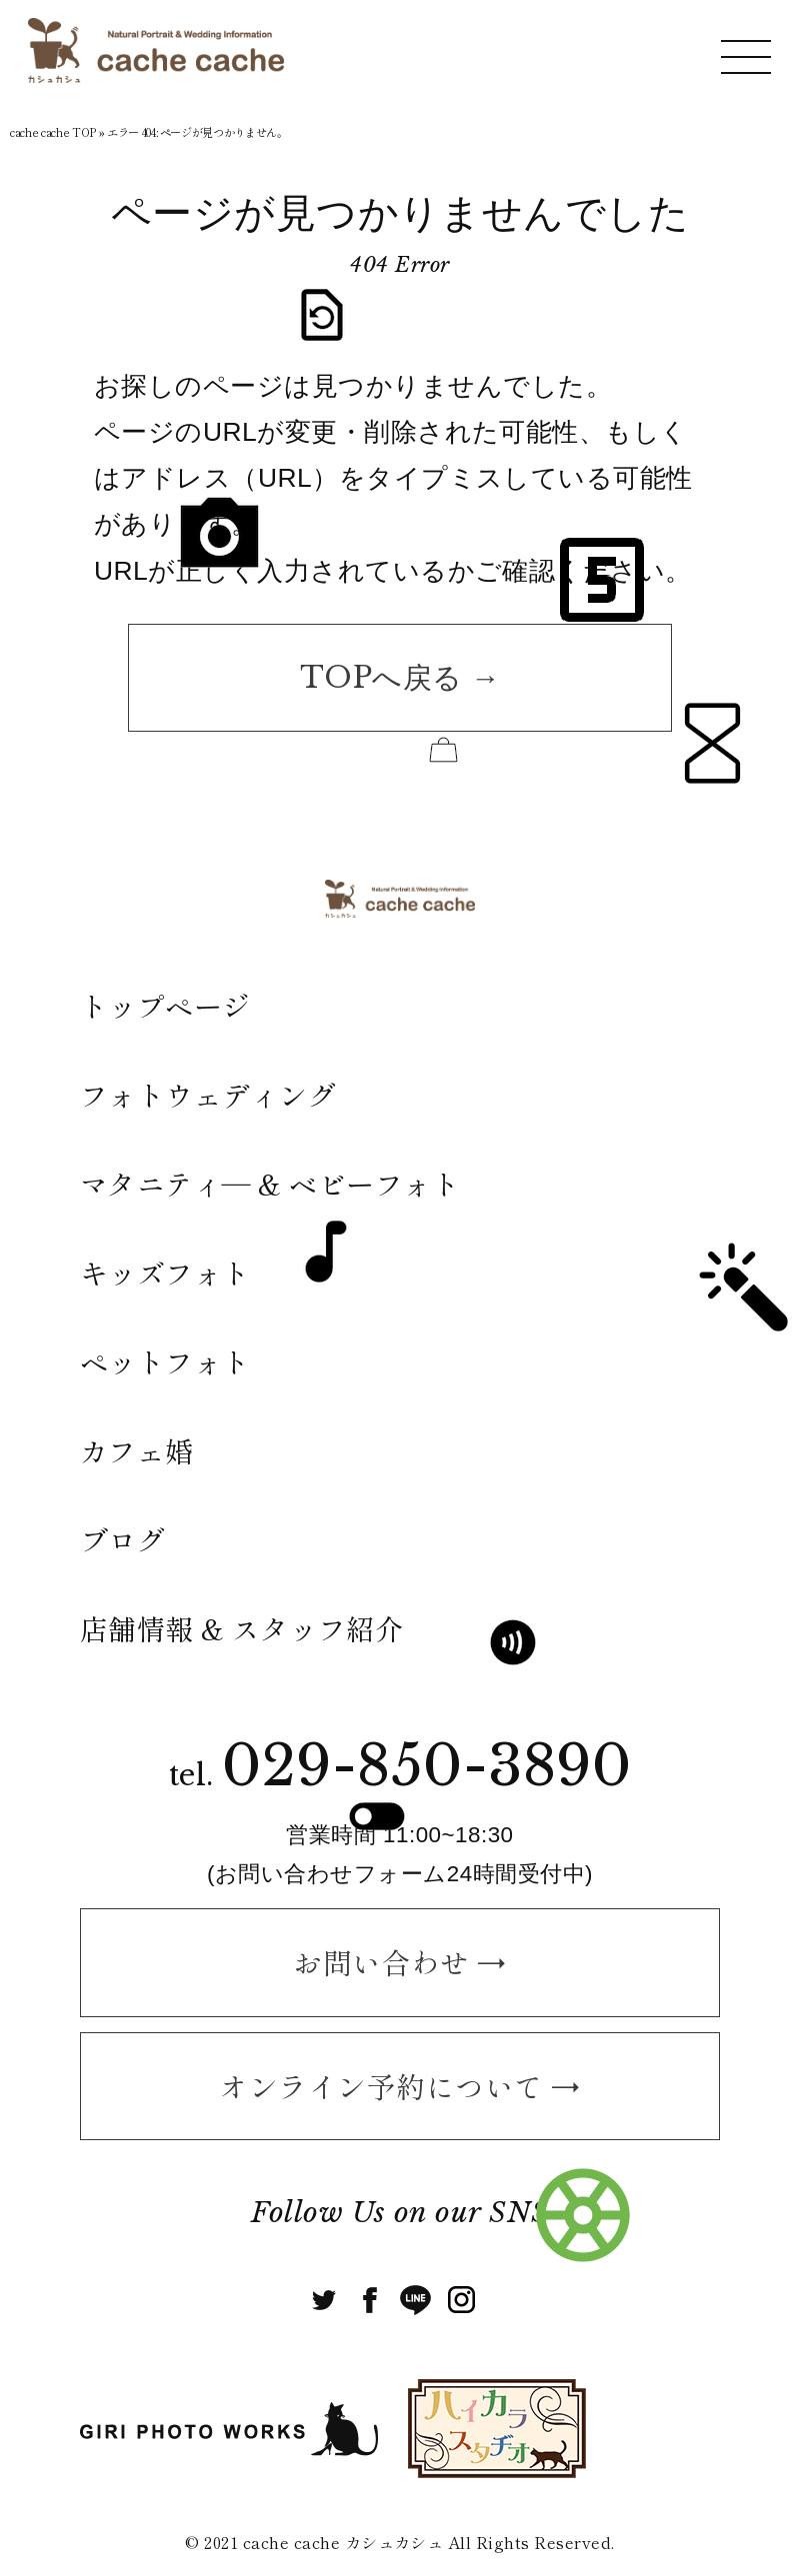 Image resolution: width=800 pixels, height=2576 pixels. What do you see at coordinates (583, 2215) in the screenshot?
I see `access vehicle or tire settings` at bounding box center [583, 2215].